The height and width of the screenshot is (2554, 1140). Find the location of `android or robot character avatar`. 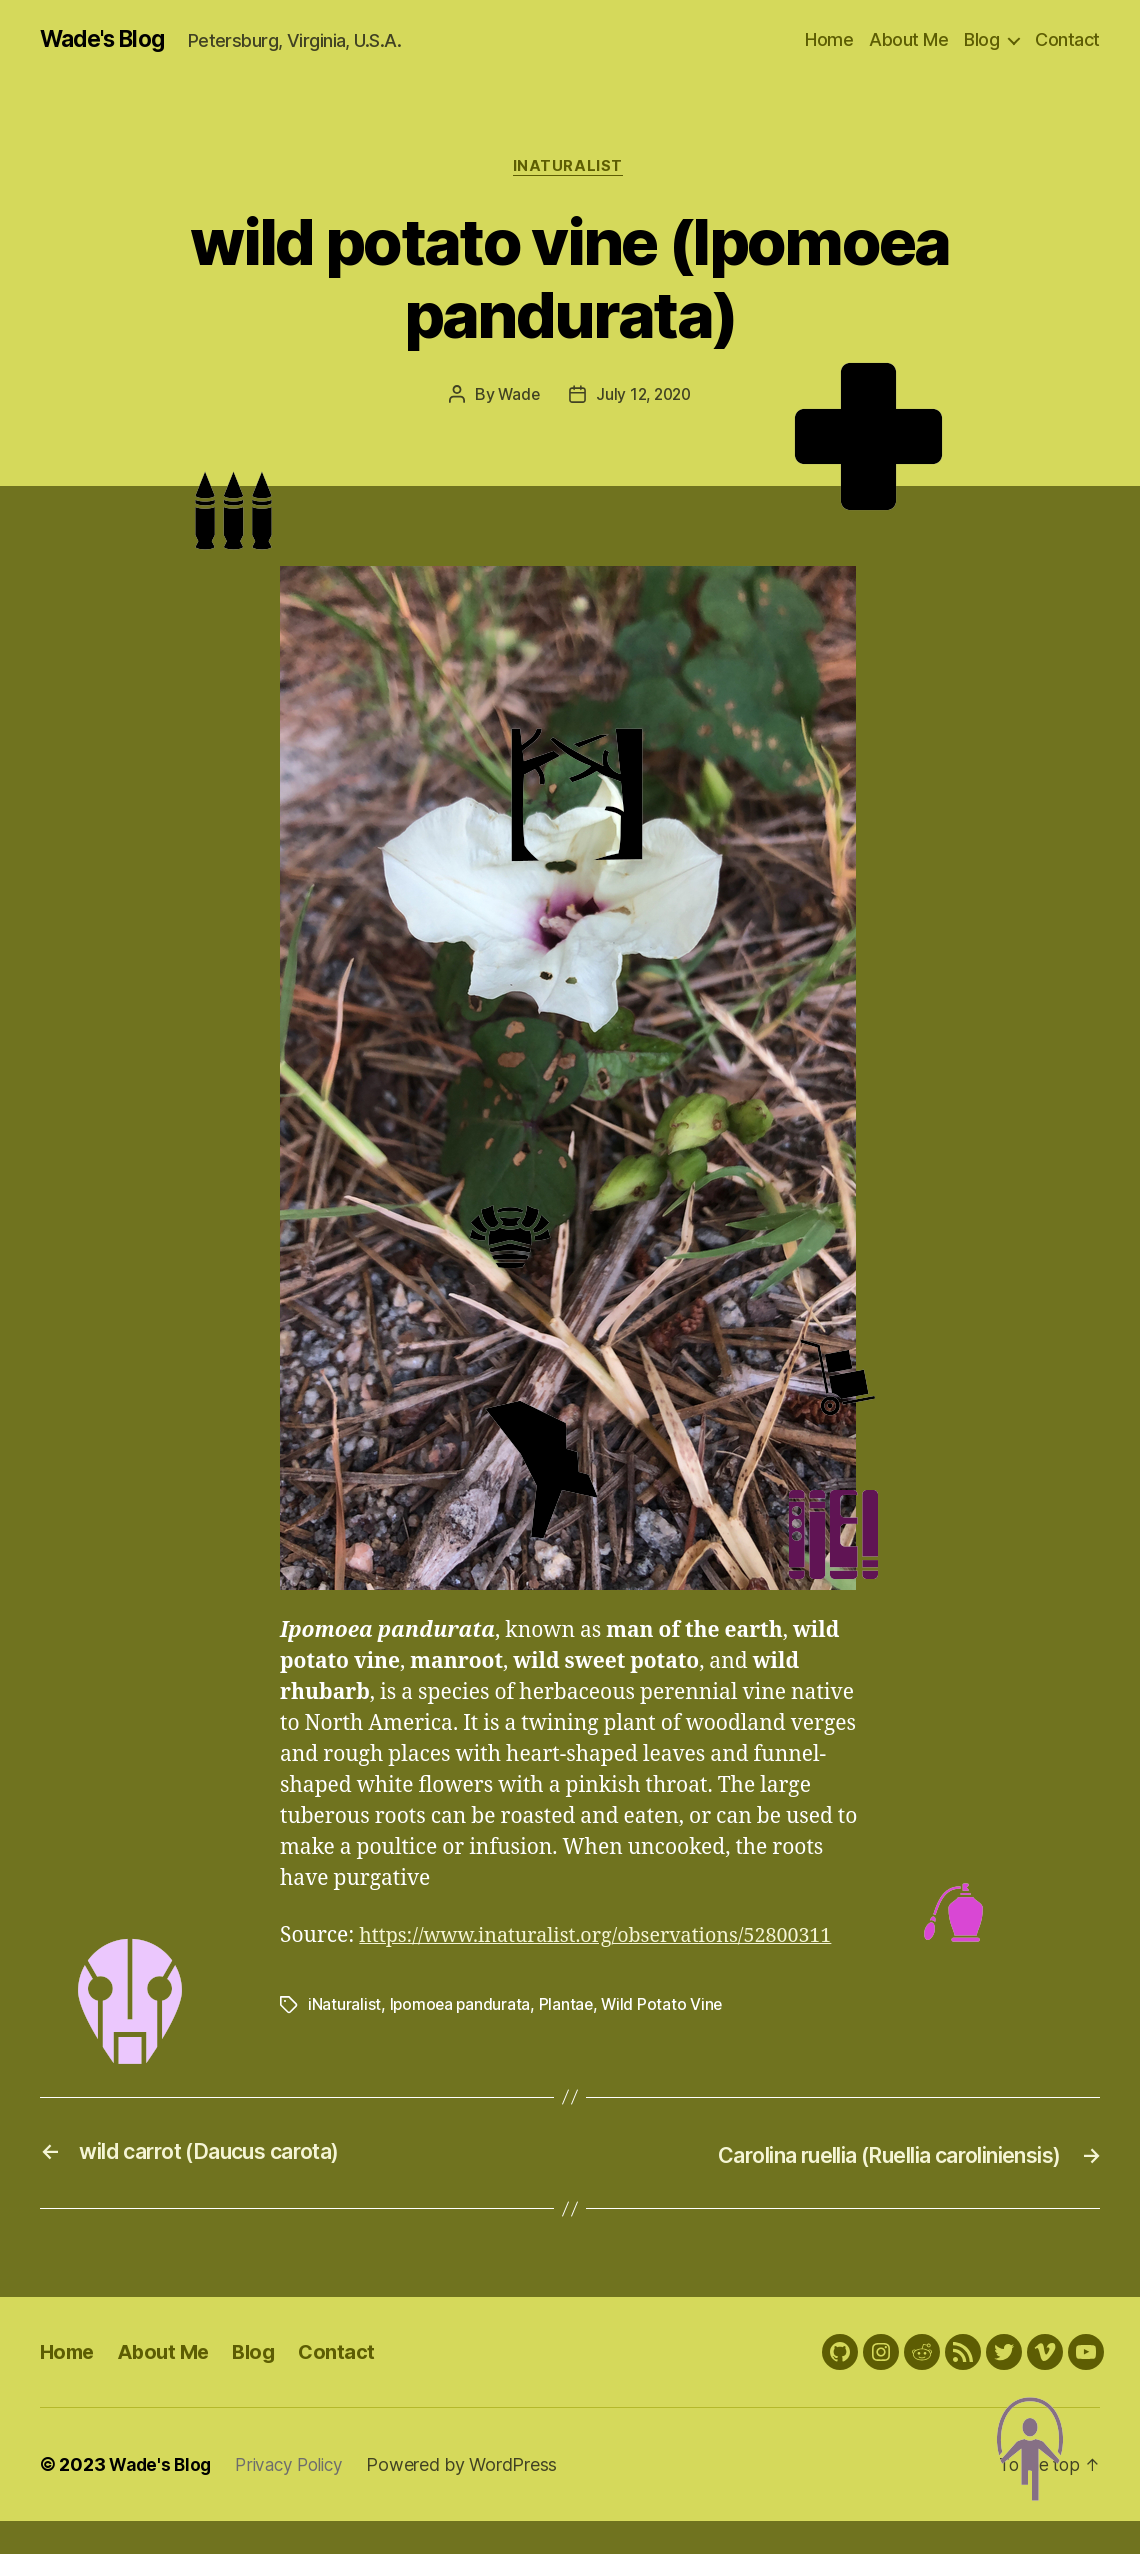

android or robot character avatar is located at coordinates (130, 2002).